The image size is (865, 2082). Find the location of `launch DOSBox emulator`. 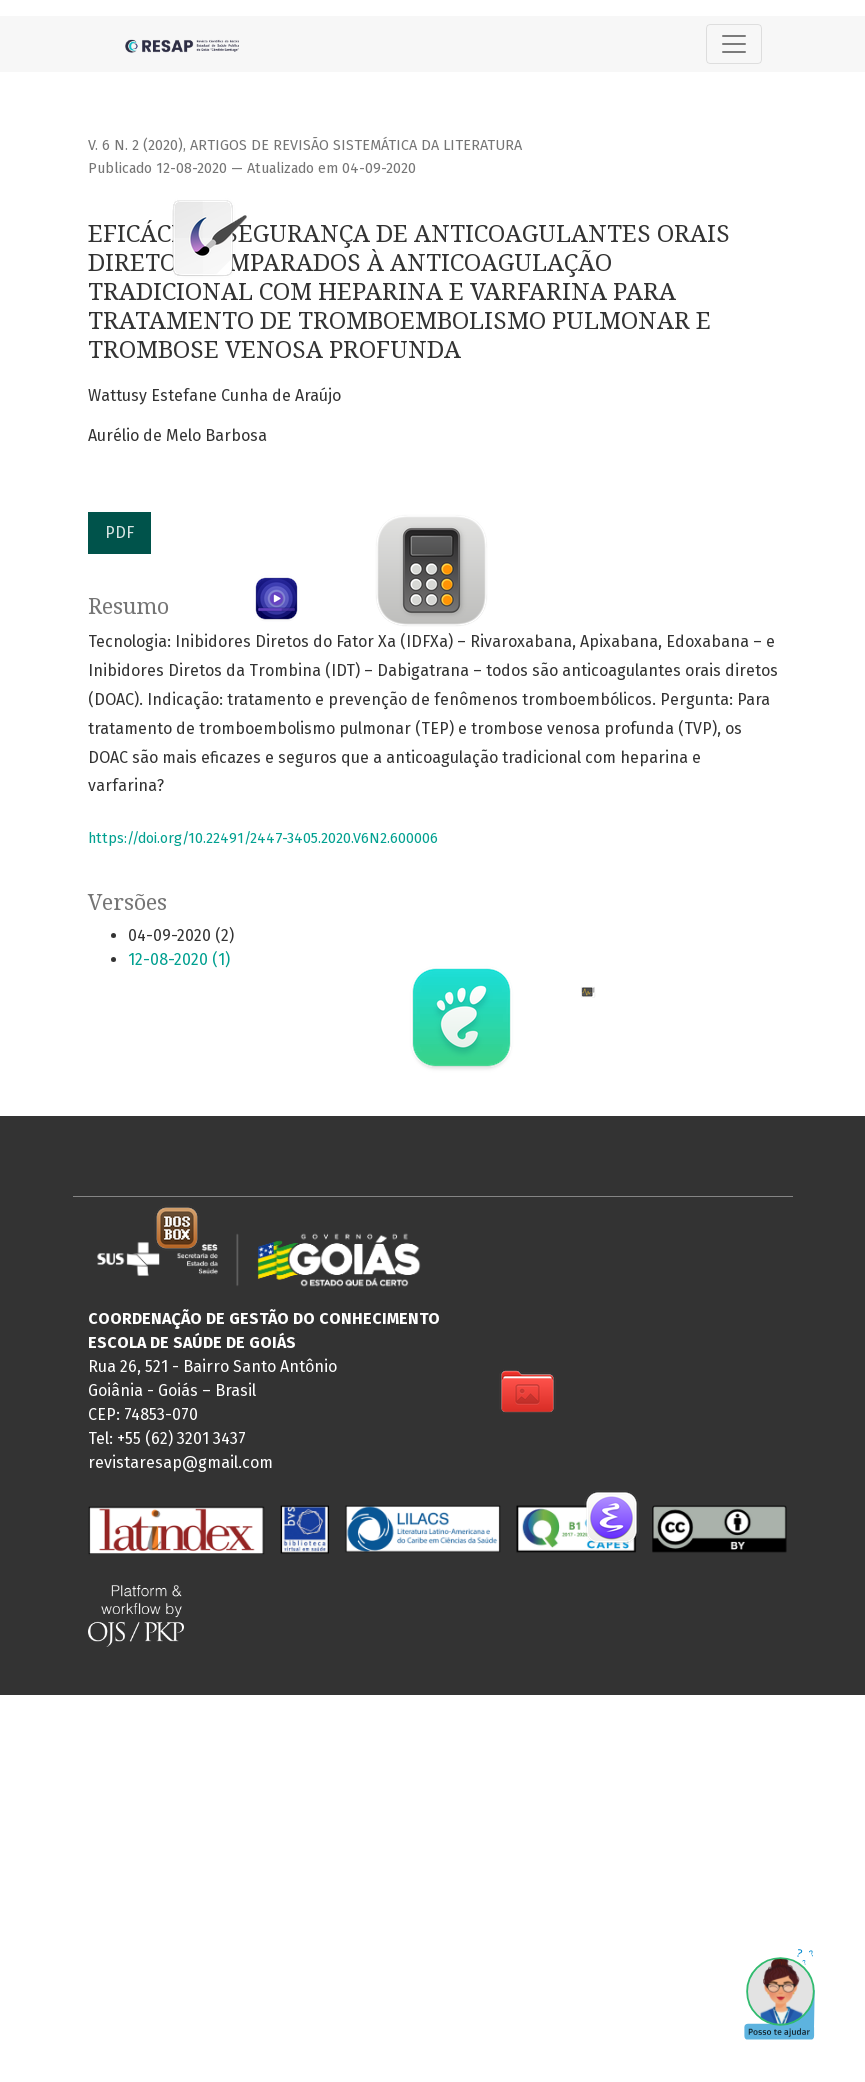

launch DOSBox emulator is located at coordinates (177, 1228).